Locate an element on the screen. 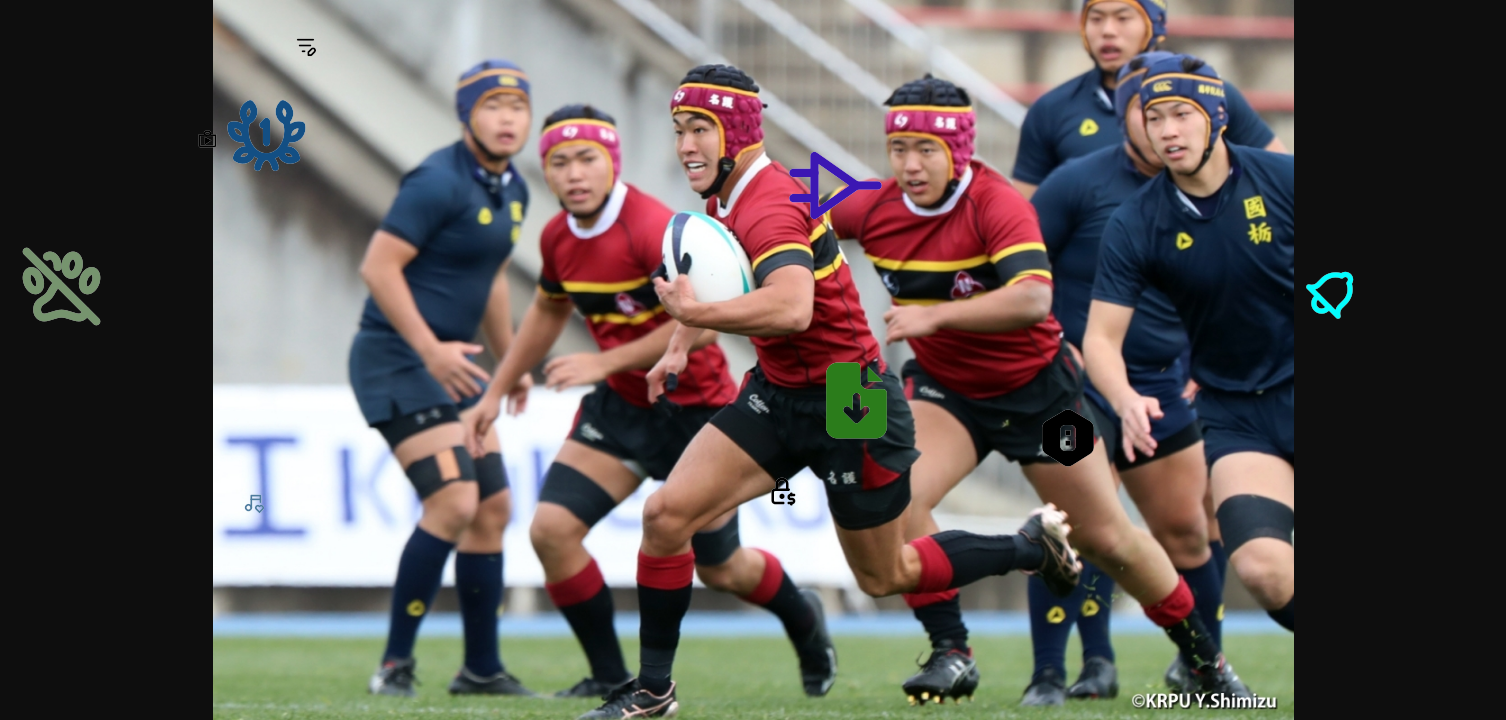 This screenshot has width=1506, height=720. active notification alert is located at coordinates (1330, 295).